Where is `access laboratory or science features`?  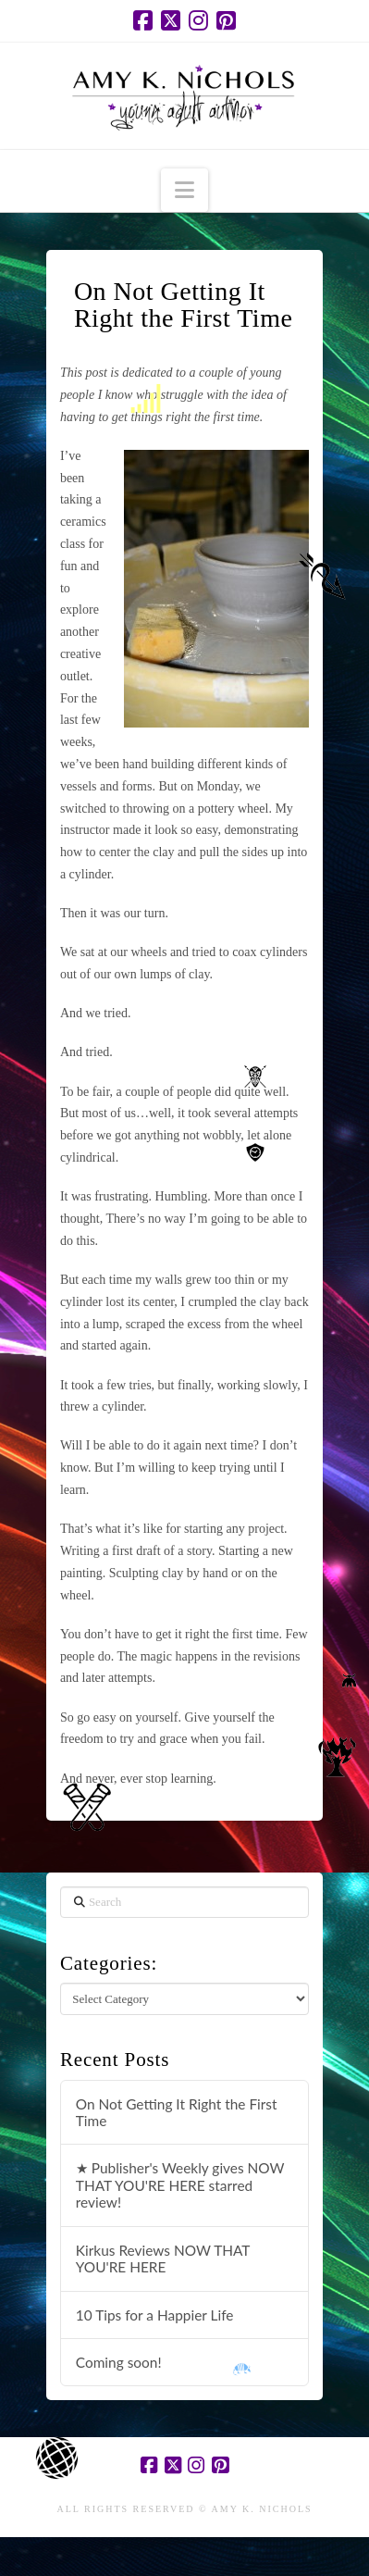 access laboratory or science features is located at coordinates (87, 1807).